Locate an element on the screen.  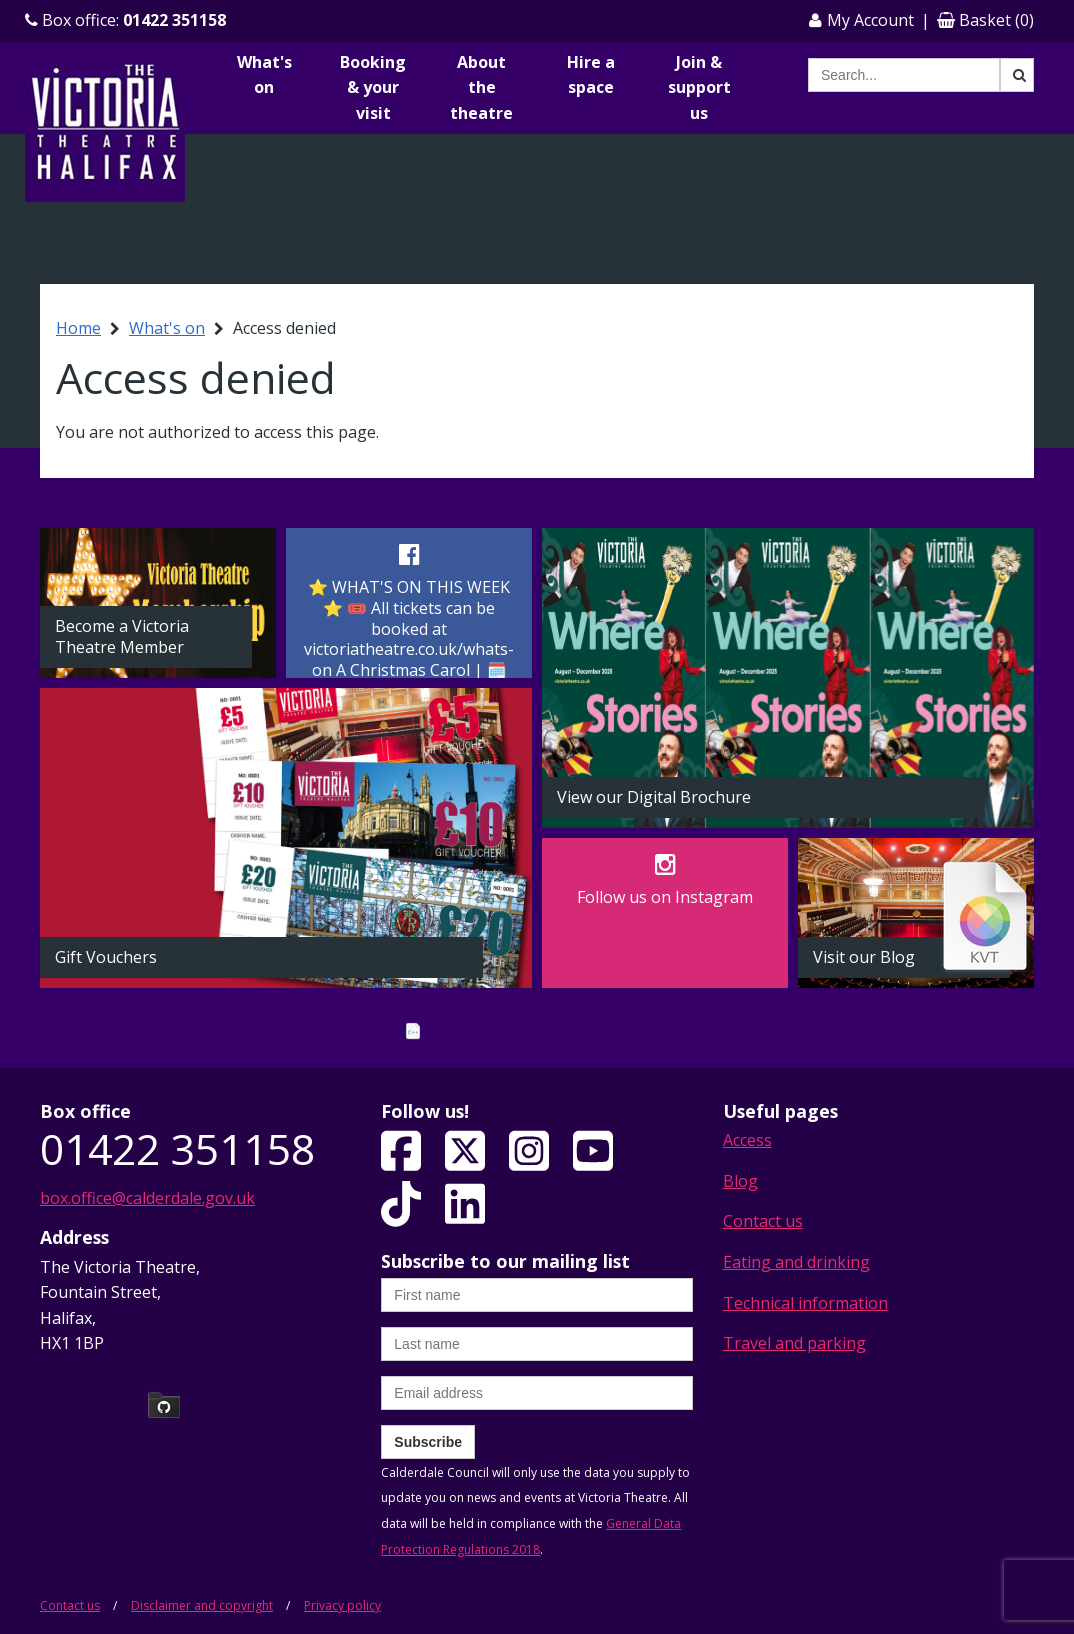
open folder containing github repositories is located at coordinates (164, 1406).